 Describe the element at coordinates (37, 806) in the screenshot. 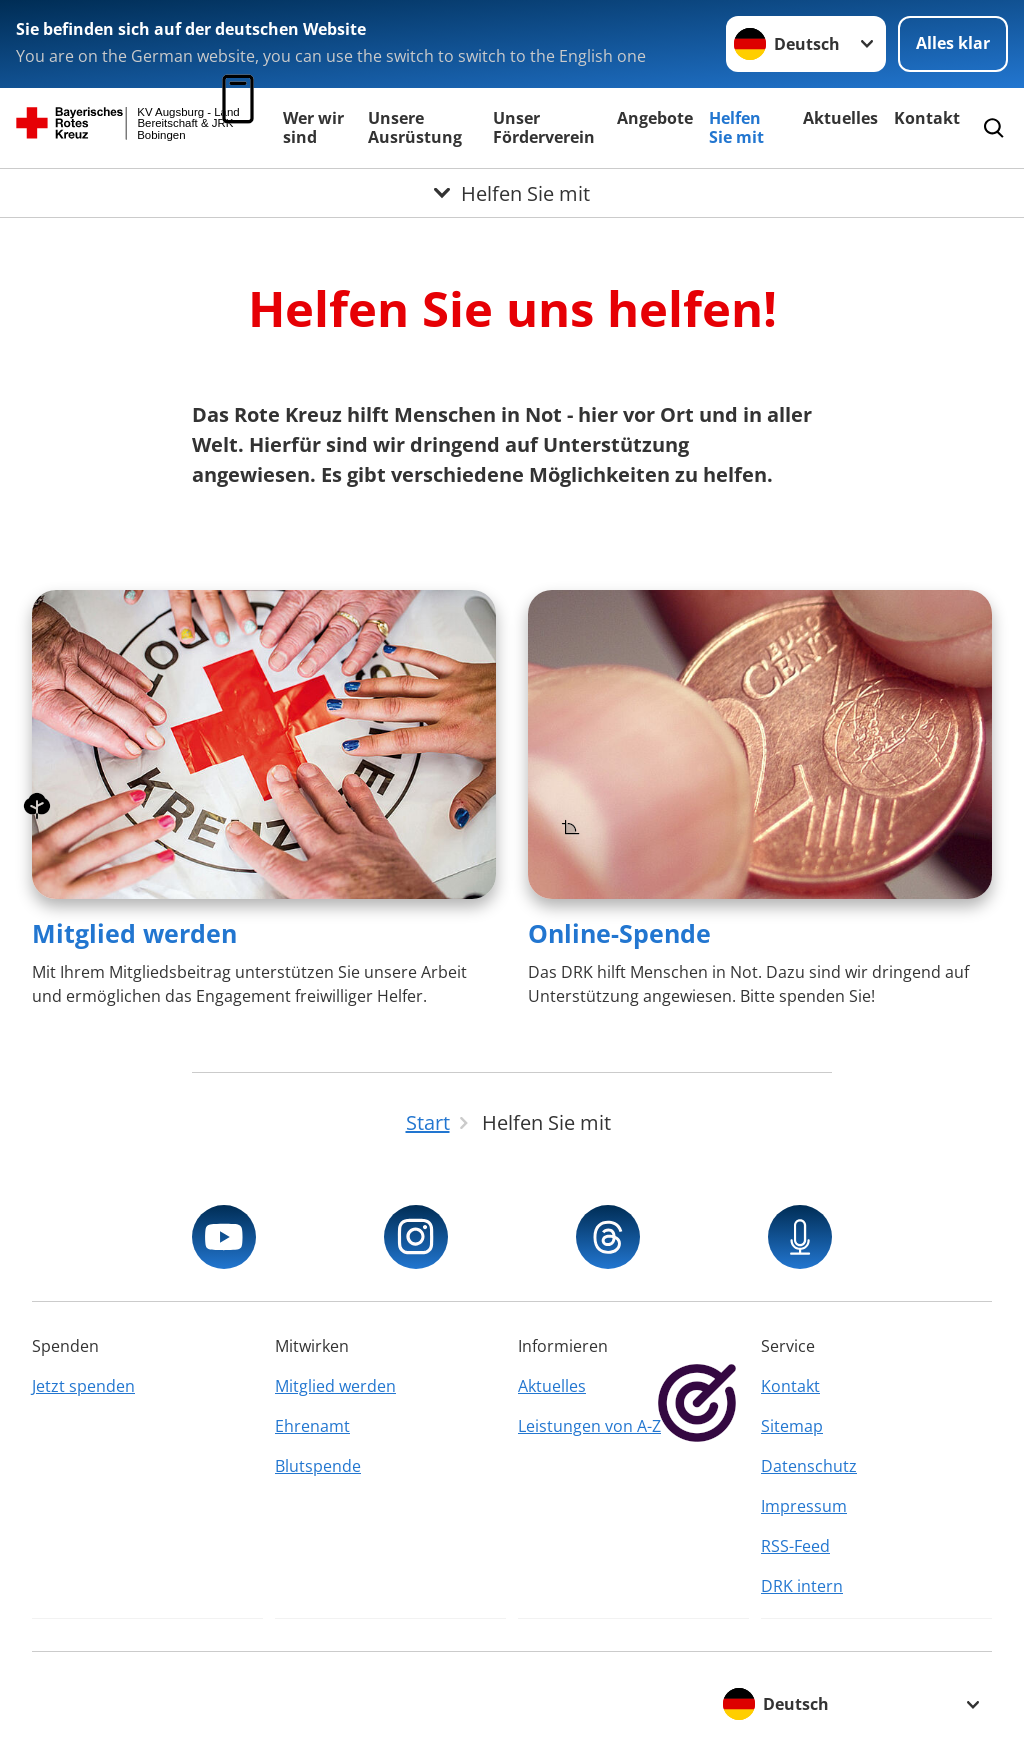

I see `view parks or nature areas on a map` at that location.